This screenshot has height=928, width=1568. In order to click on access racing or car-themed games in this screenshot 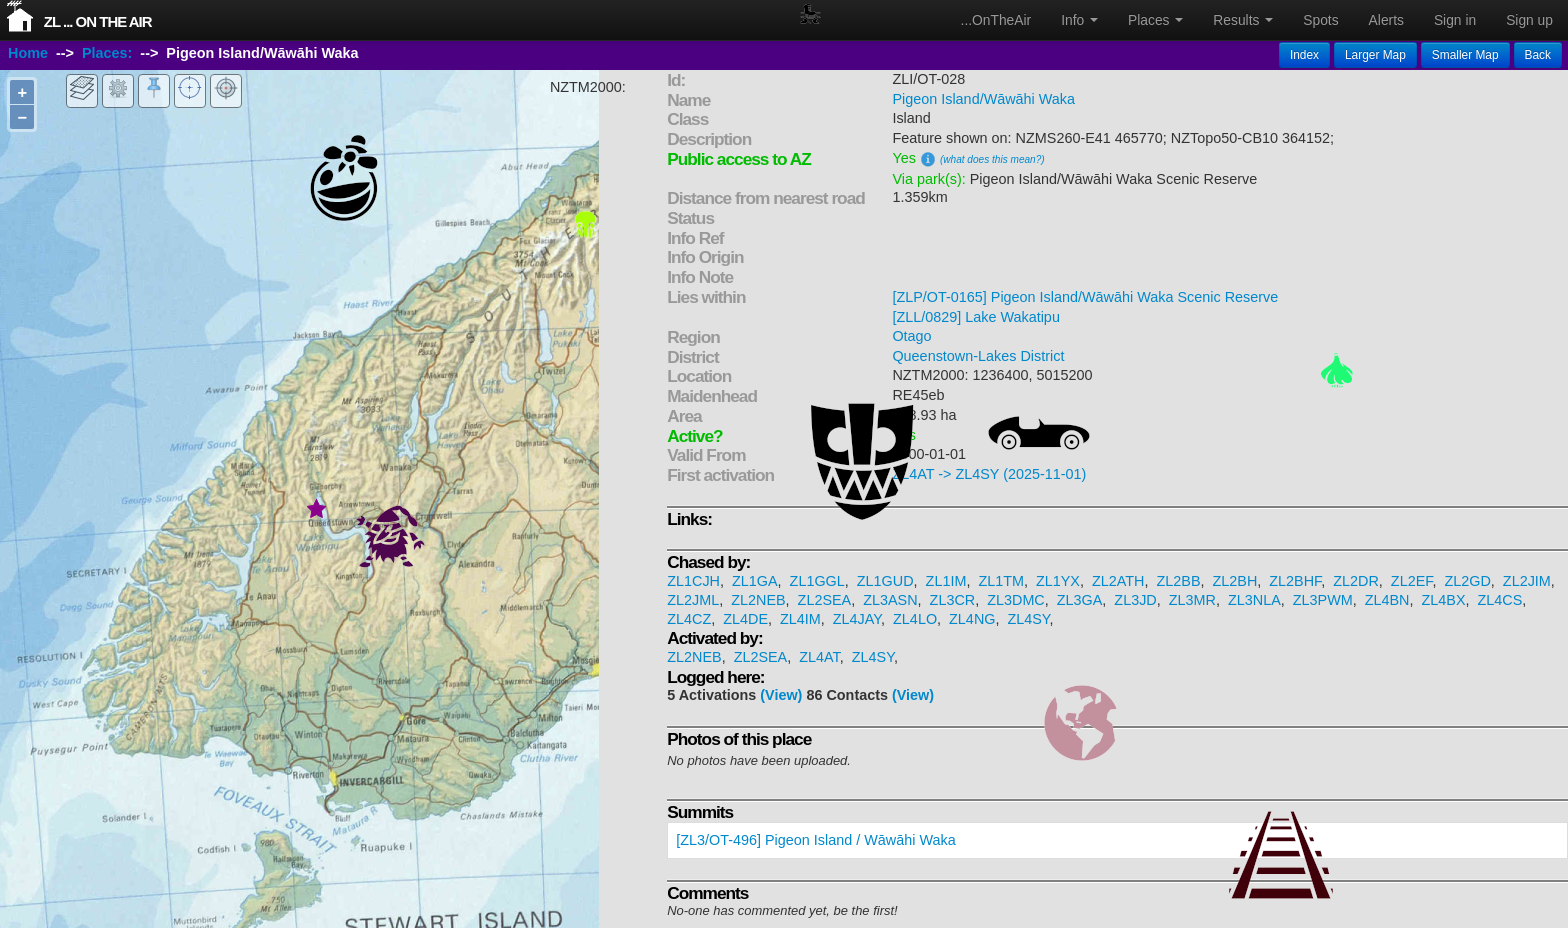, I will do `click(1039, 433)`.